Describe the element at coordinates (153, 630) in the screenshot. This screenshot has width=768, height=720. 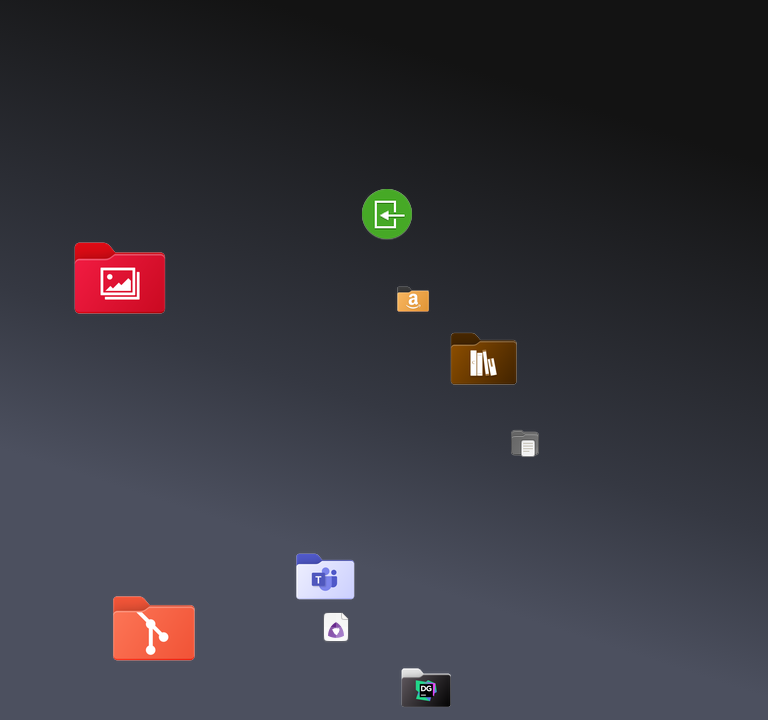
I see `open git repository folder` at that location.